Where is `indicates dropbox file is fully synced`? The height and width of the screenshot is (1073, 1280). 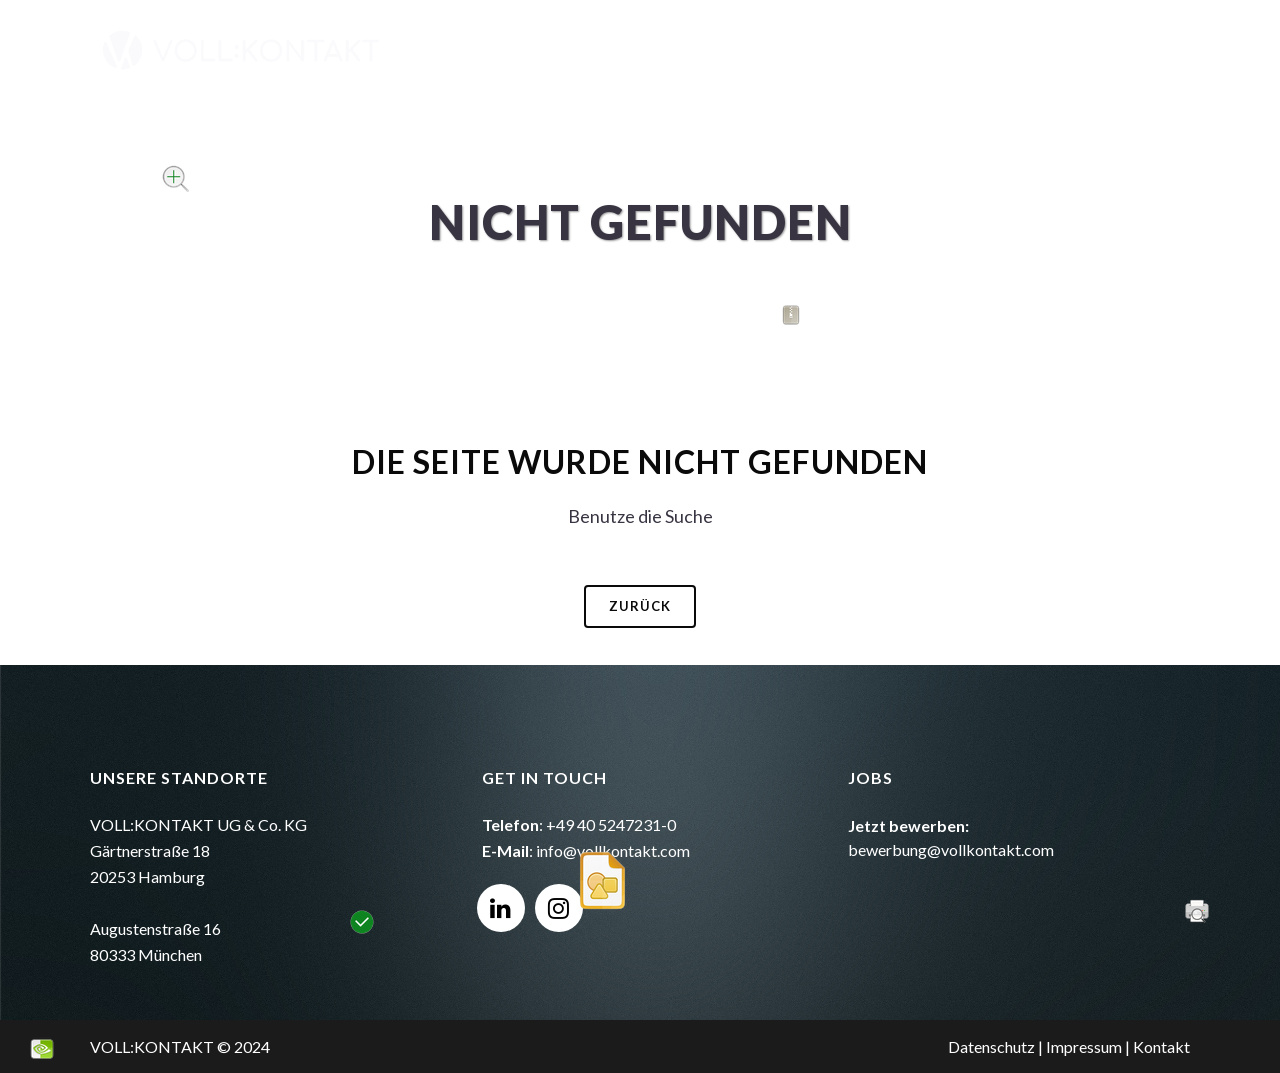 indicates dropbox file is fully synced is located at coordinates (362, 922).